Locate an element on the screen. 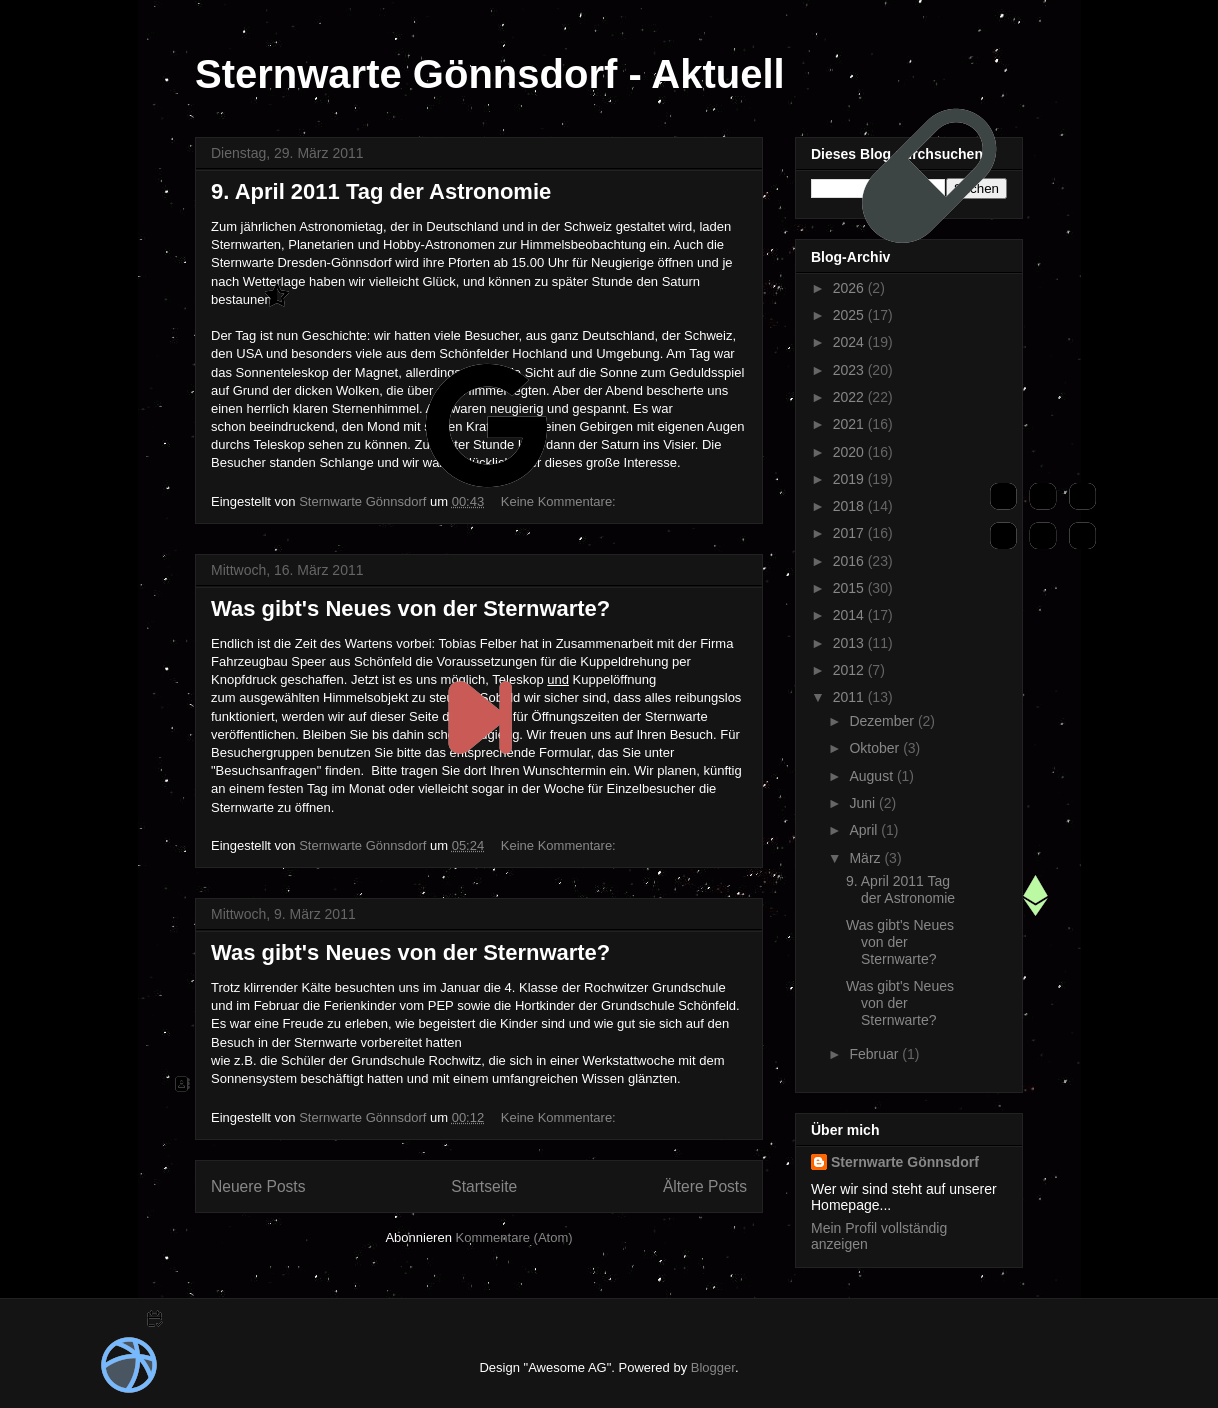  ethereum cryptocurrency logo is located at coordinates (1035, 895).